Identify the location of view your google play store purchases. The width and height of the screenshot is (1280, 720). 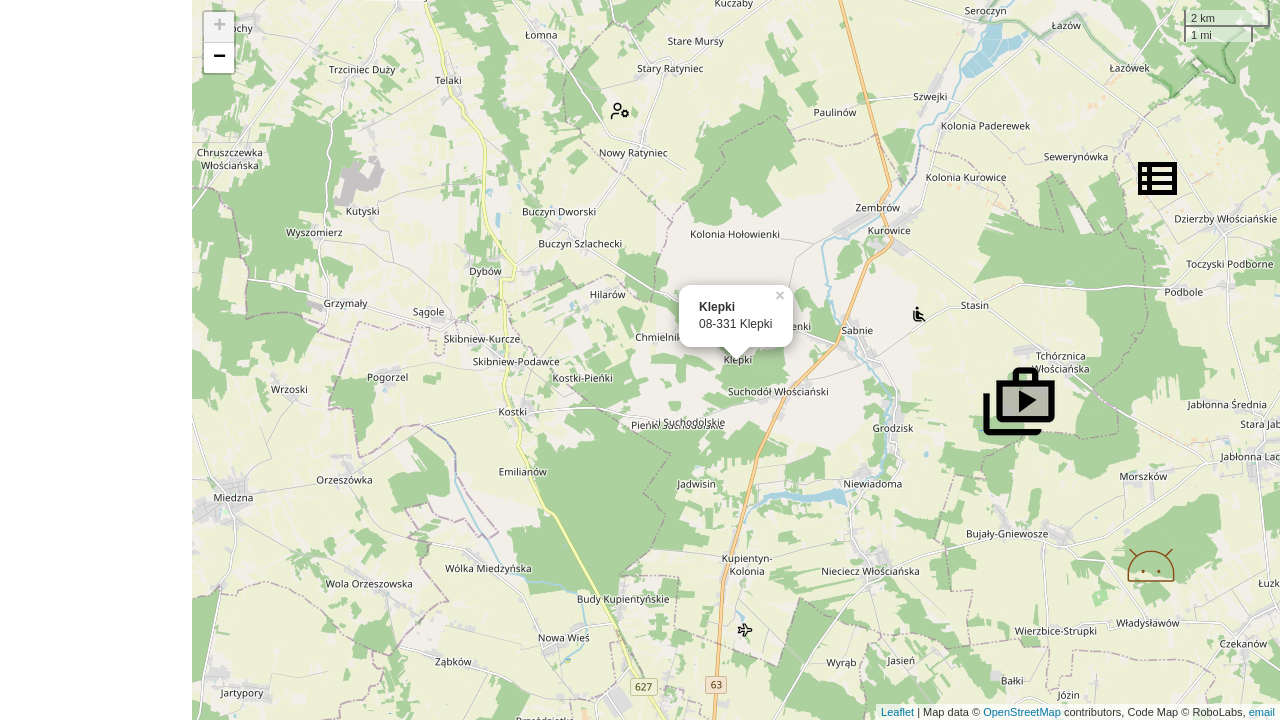
(1019, 403).